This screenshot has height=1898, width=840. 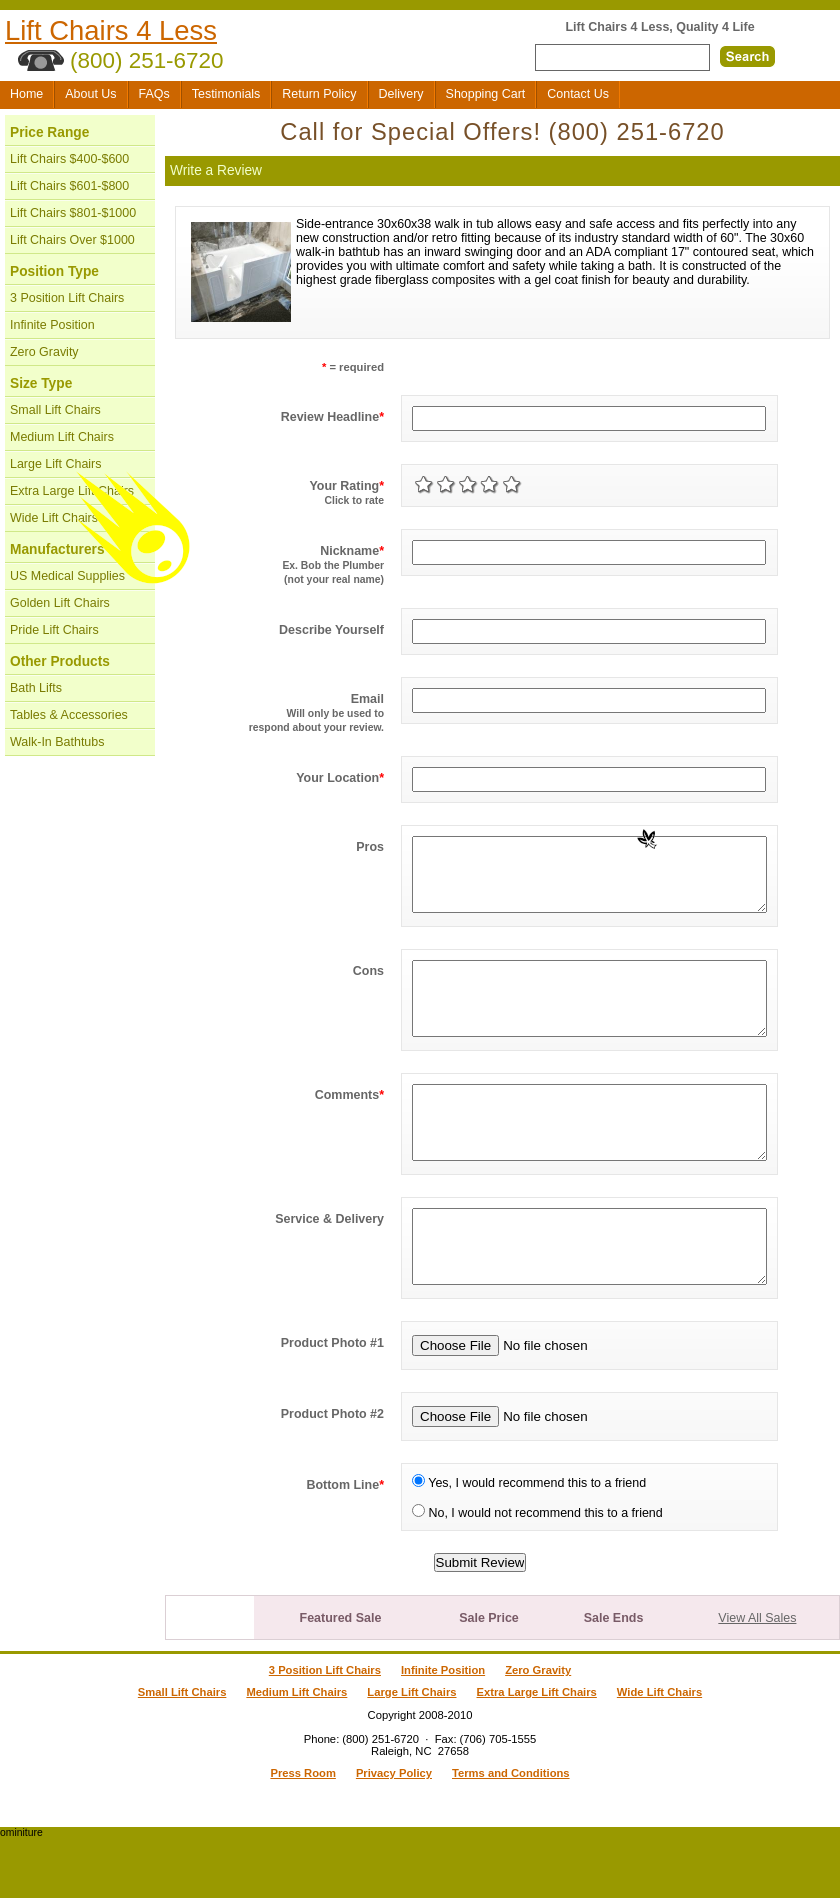 I want to click on indicates a falling or dropping game element, so click(x=133, y=527).